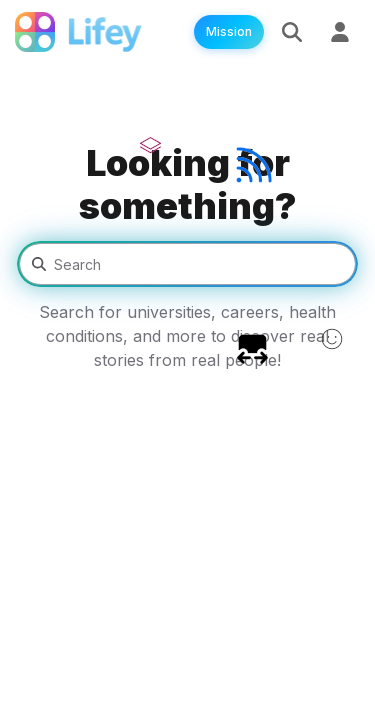 This screenshot has height=720, width=375. What do you see at coordinates (252, 348) in the screenshot?
I see `auto-fit content to available width` at bounding box center [252, 348].